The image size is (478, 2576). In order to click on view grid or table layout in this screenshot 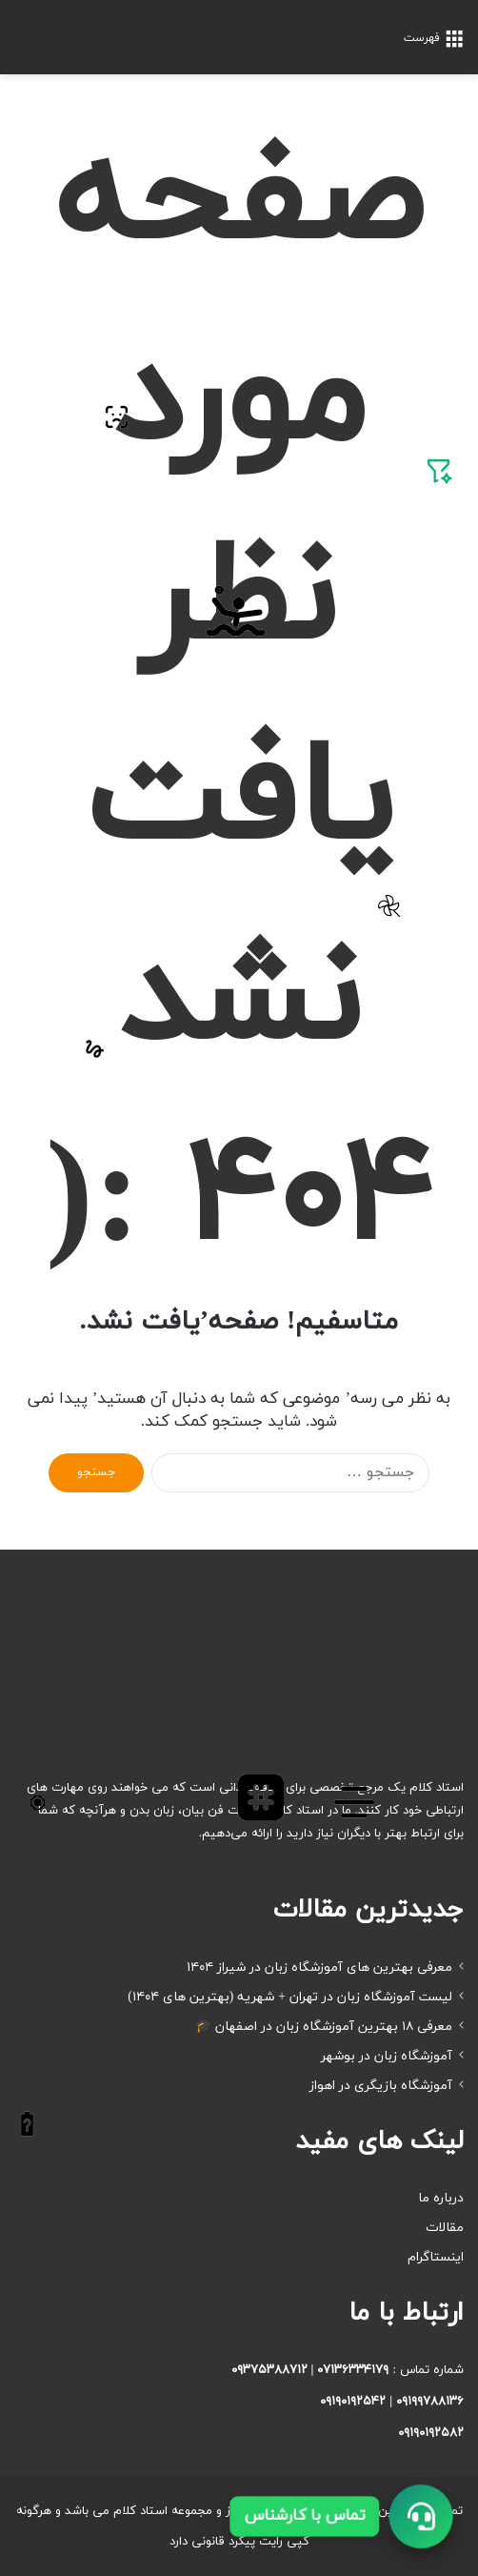, I will do `click(261, 1797)`.